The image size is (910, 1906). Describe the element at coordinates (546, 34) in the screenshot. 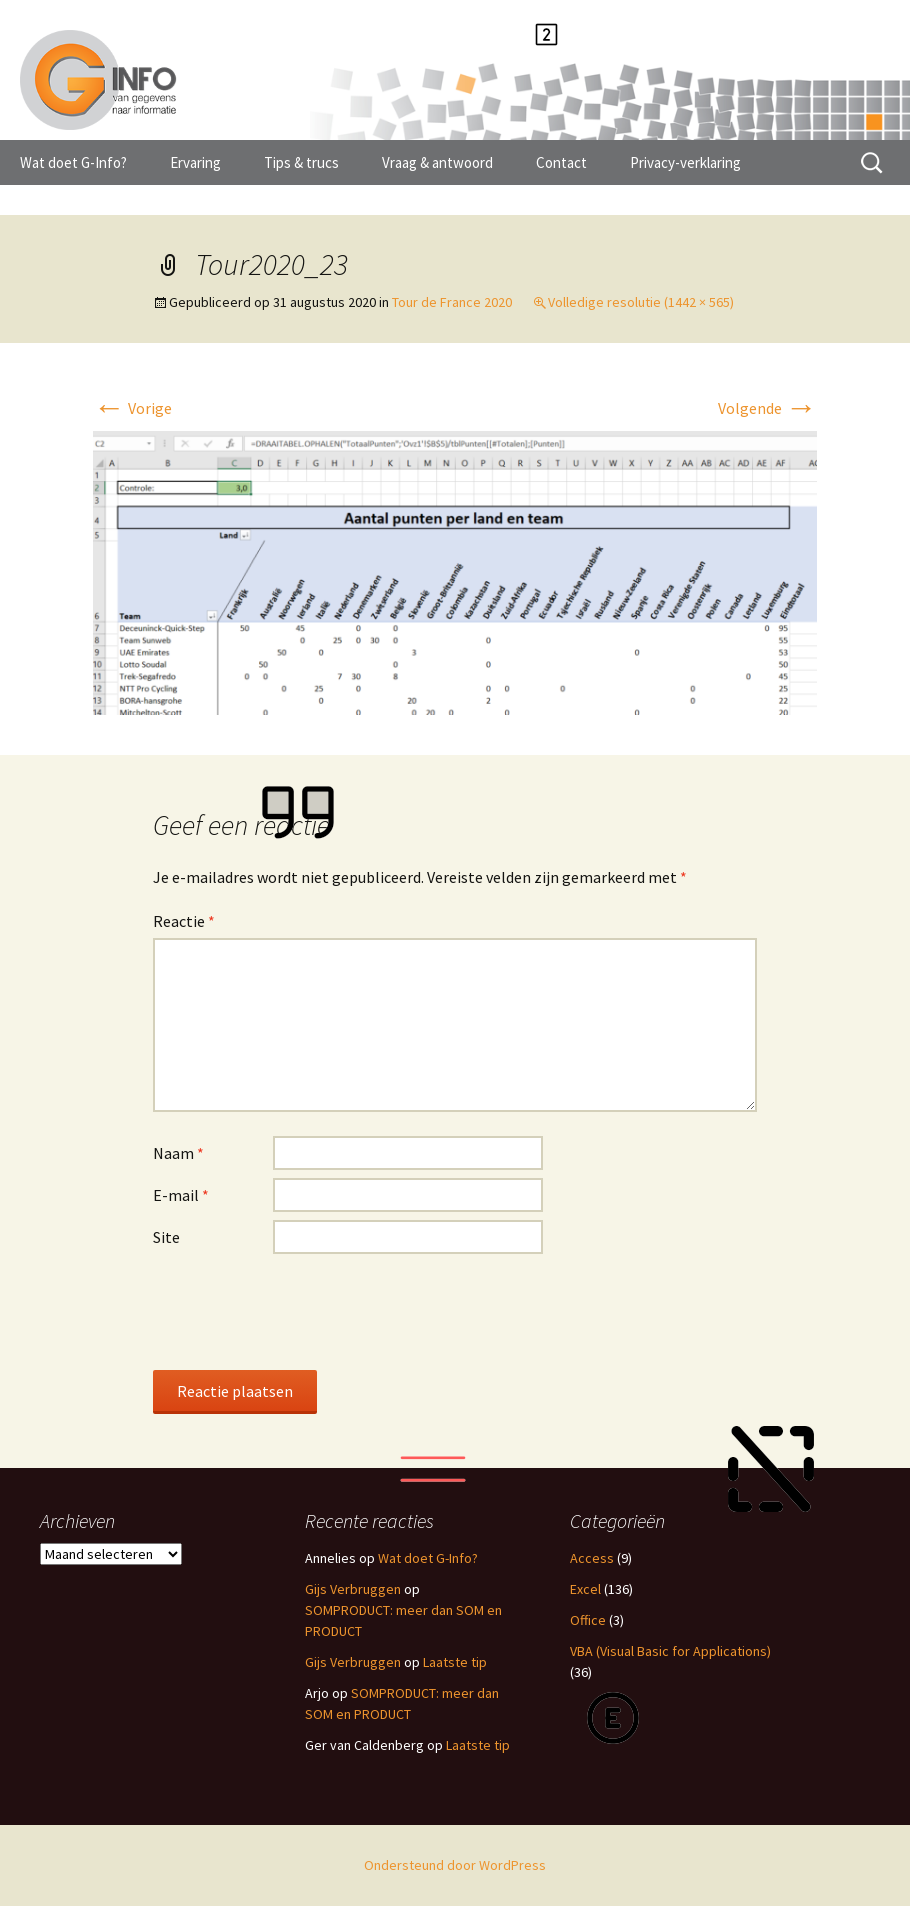

I see `select option number two` at that location.